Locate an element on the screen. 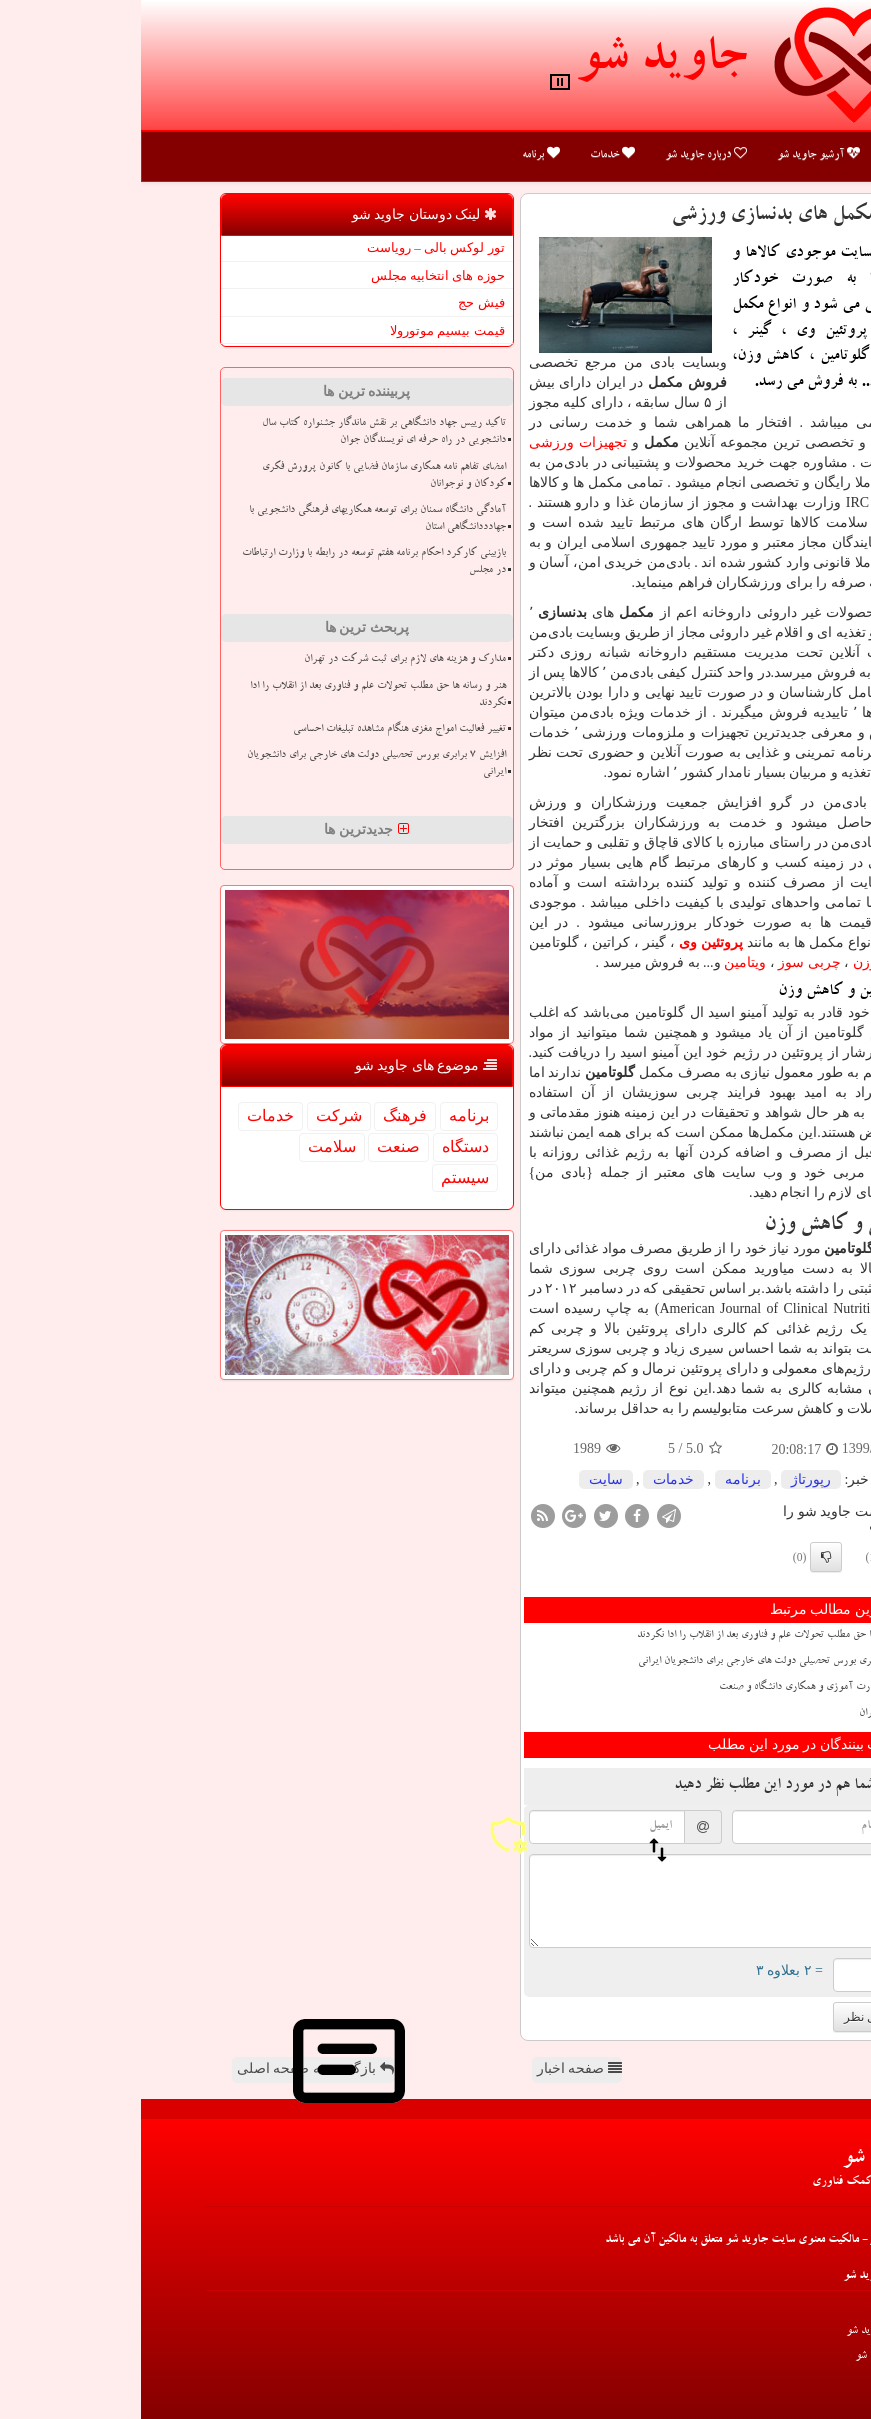  swap or reverse the order of items is located at coordinates (658, 1850).